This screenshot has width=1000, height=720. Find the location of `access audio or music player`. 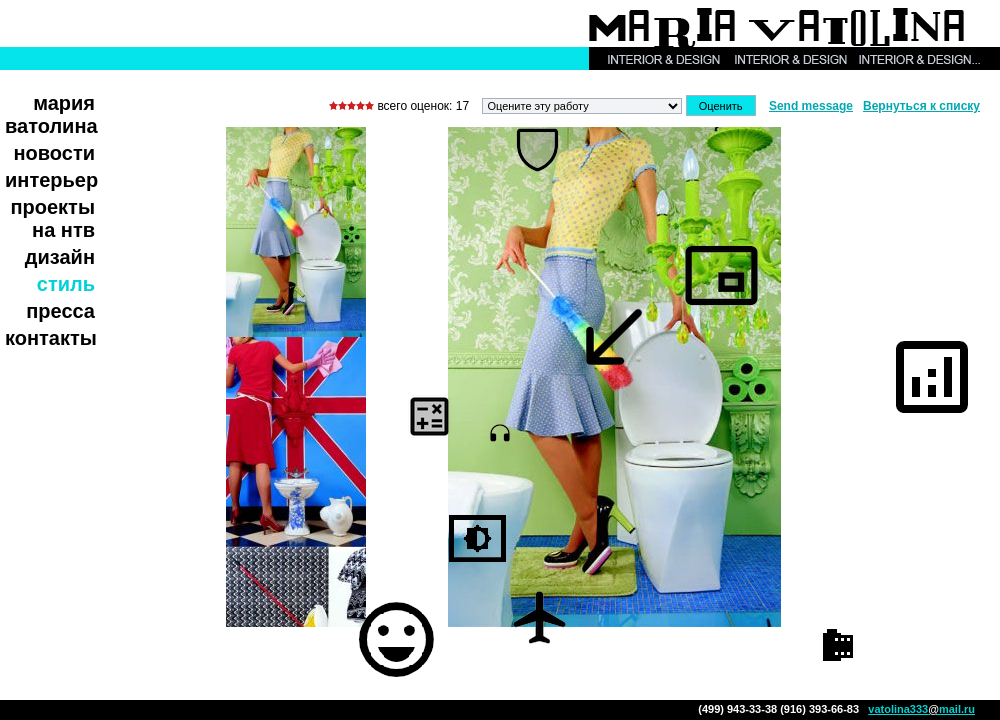

access audio or music player is located at coordinates (500, 434).